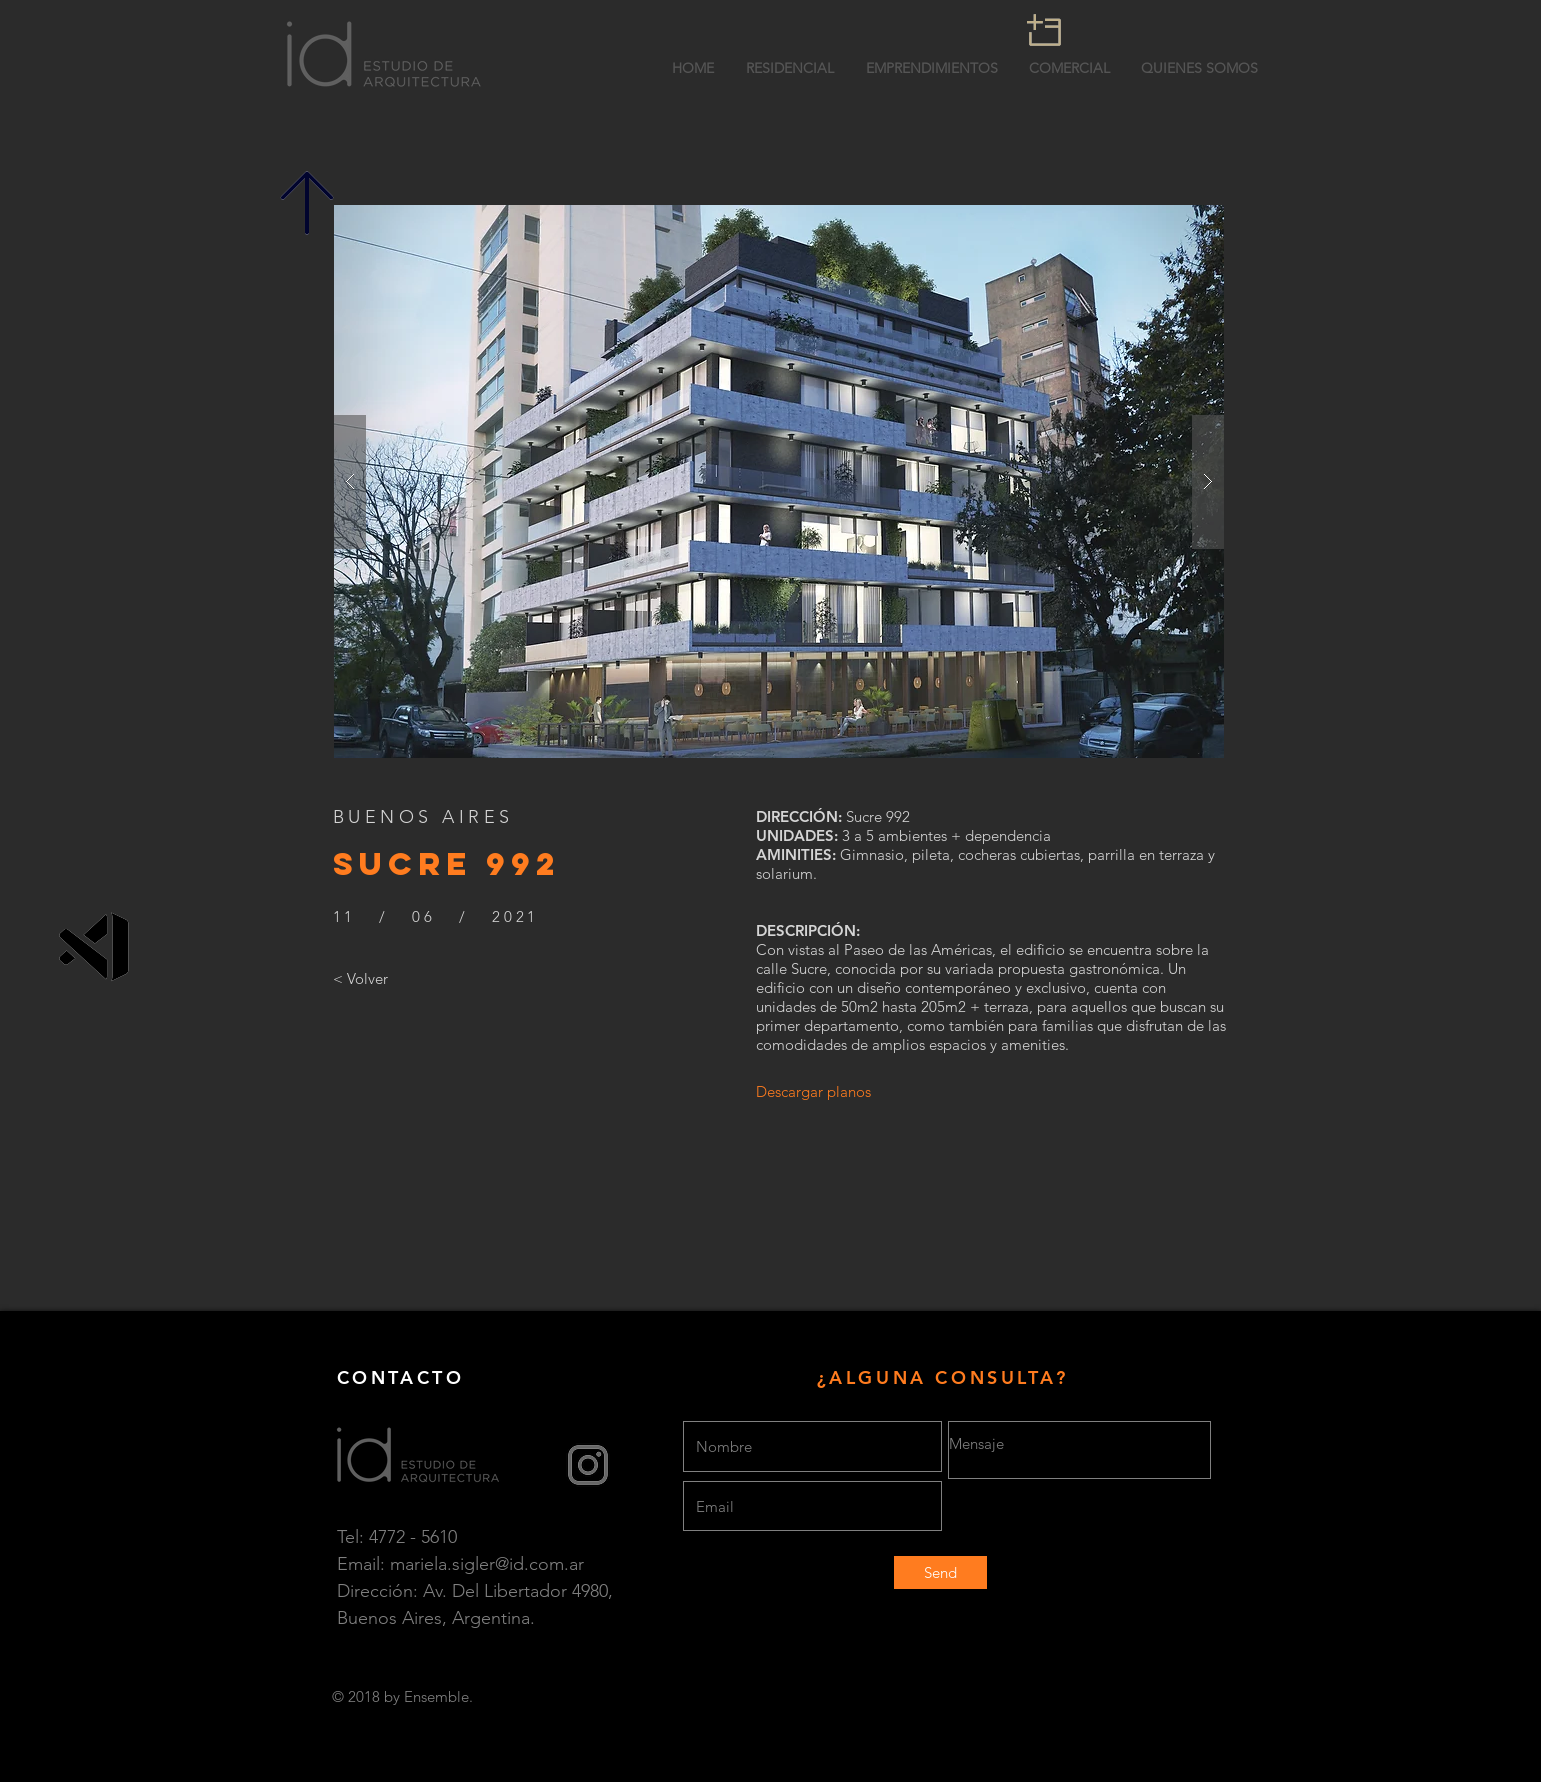 The width and height of the screenshot is (1541, 1782). Describe the element at coordinates (1045, 30) in the screenshot. I see `open a new empty window` at that location.